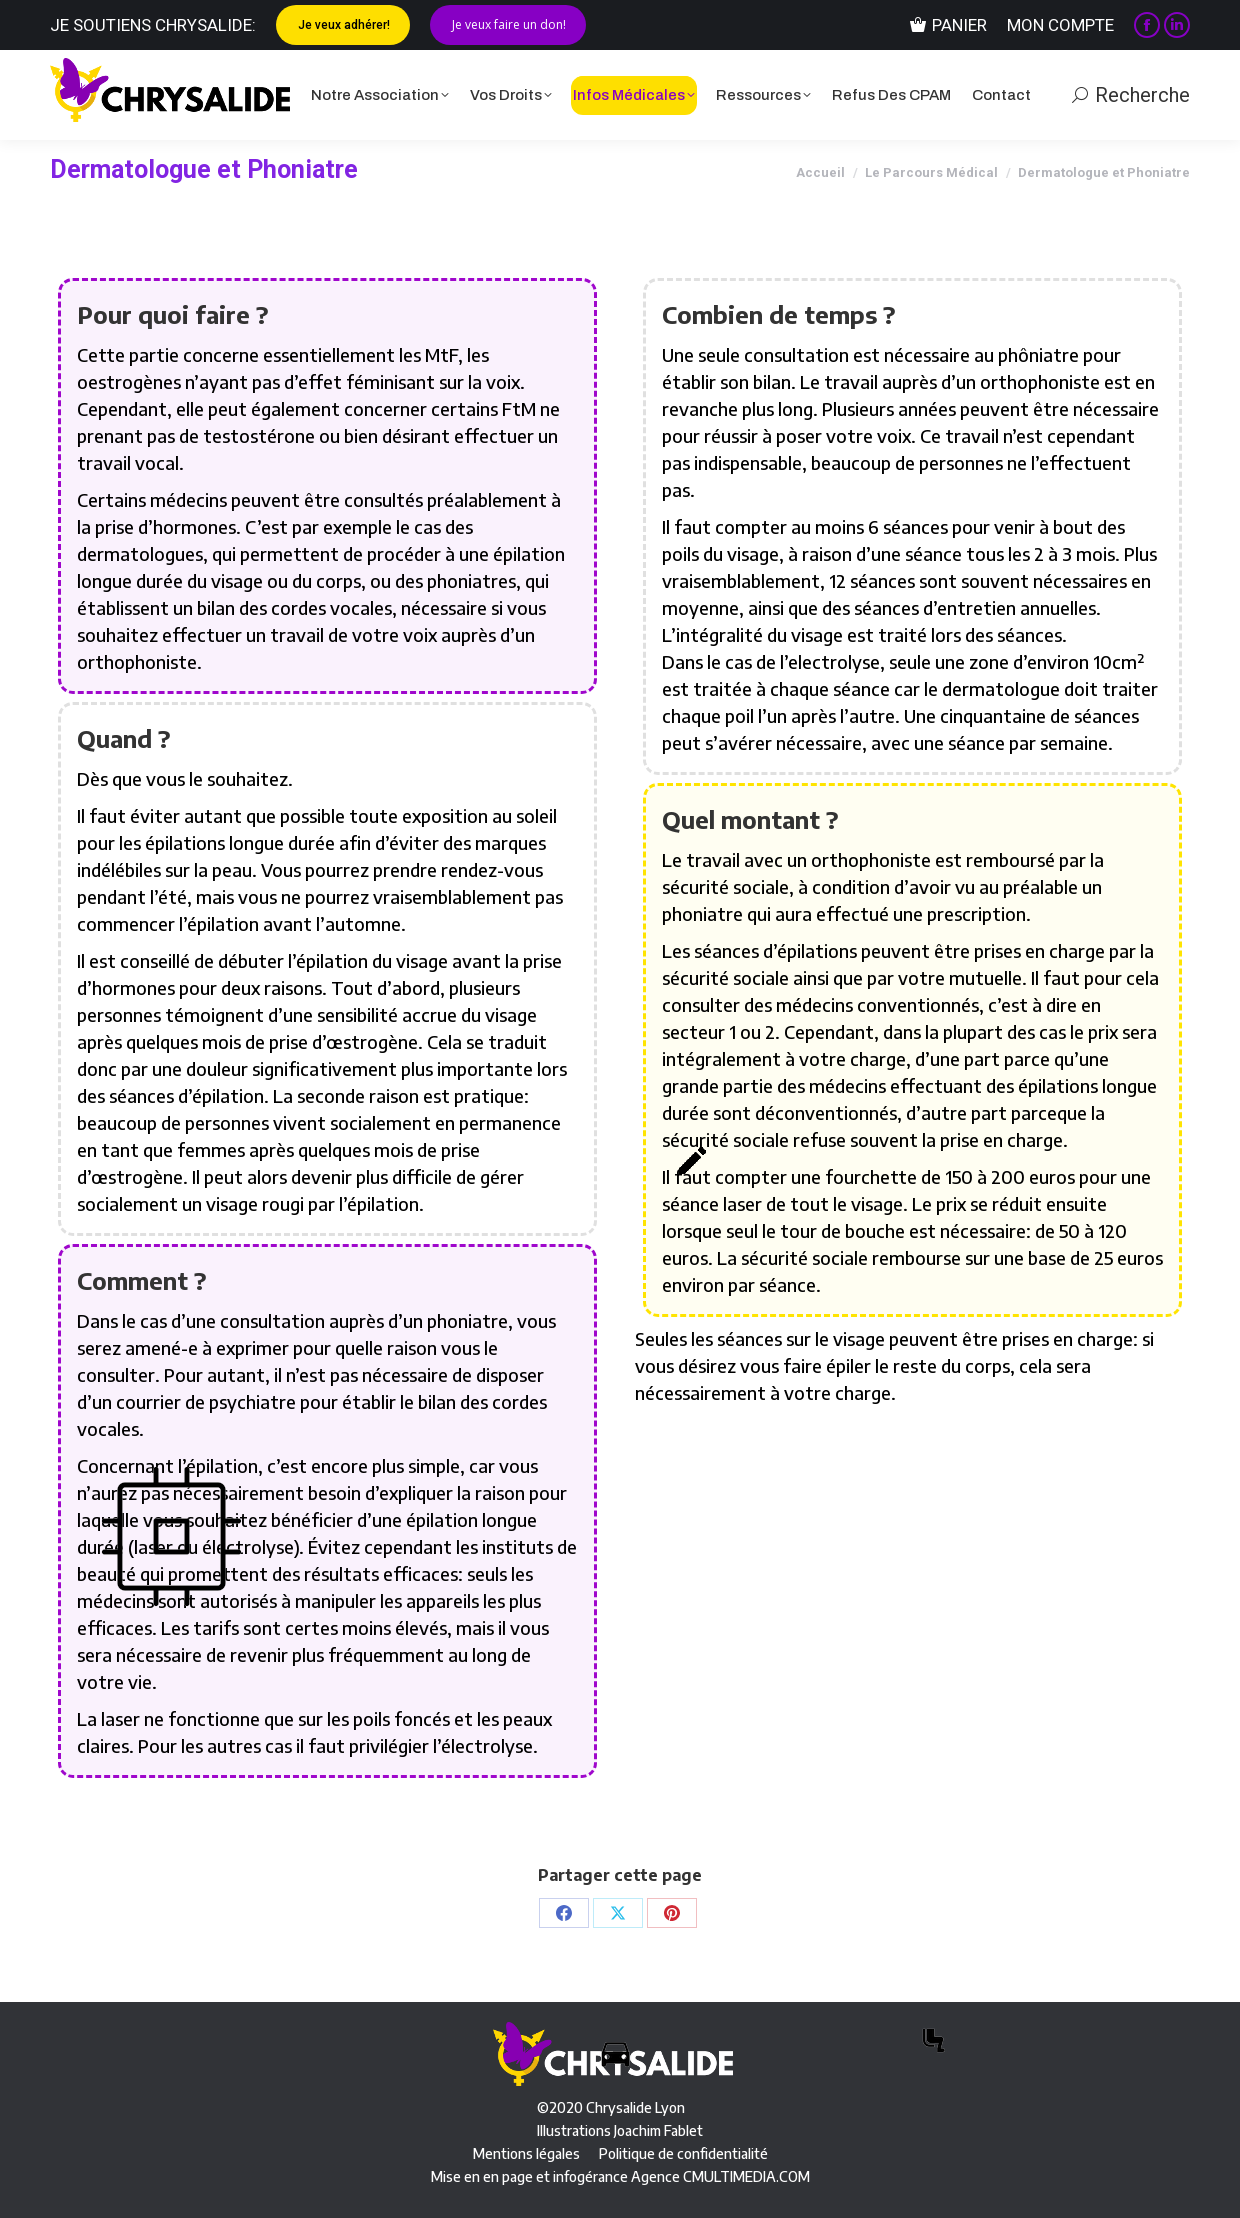 The height and width of the screenshot is (2218, 1240). What do you see at coordinates (692, 1160) in the screenshot?
I see `edit content or settings` at bounding box center [692, 1160].